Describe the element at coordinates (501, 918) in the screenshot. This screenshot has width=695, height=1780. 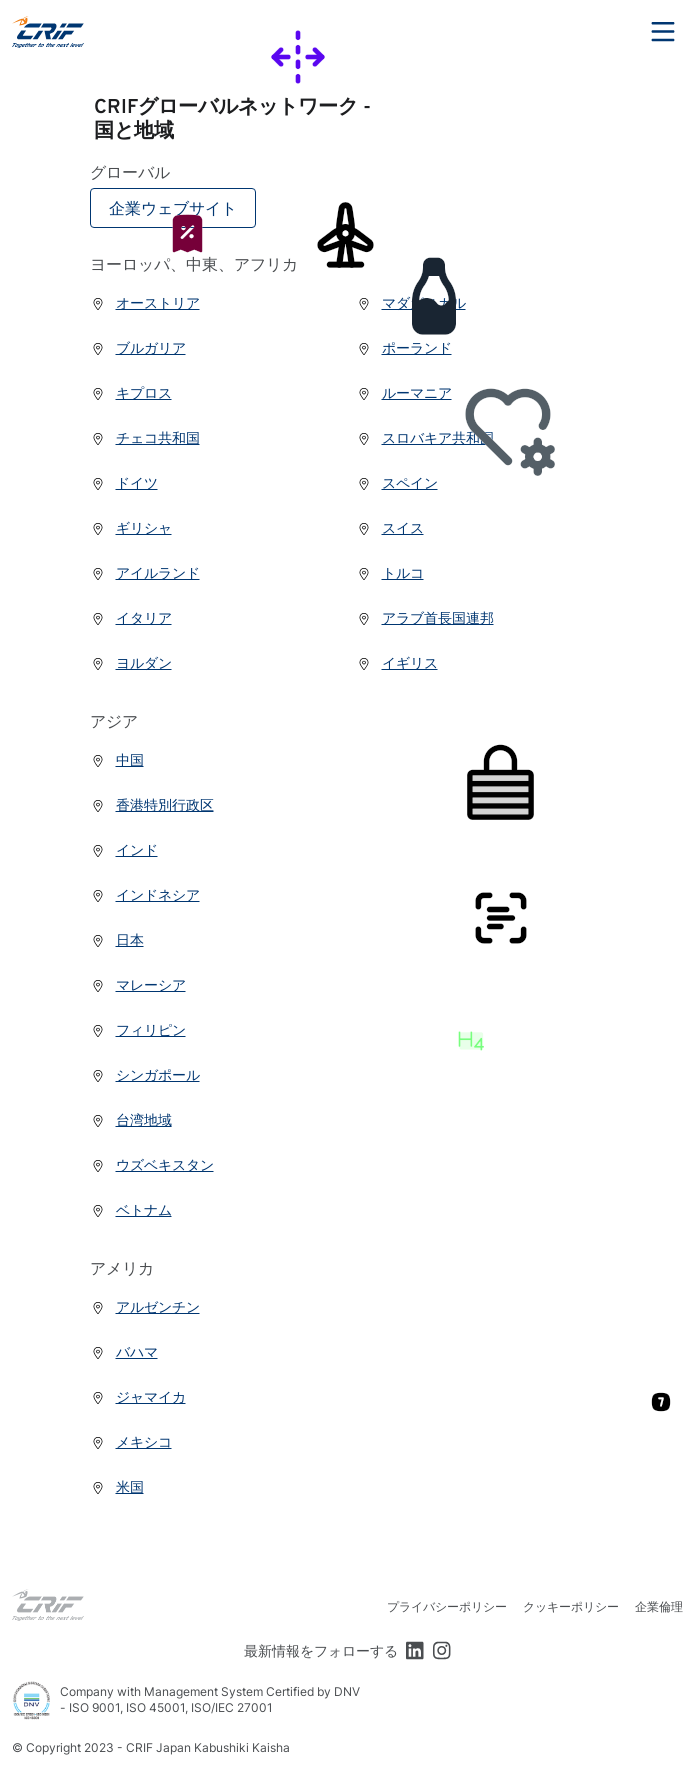
I see `scan document to extract text` at that location.